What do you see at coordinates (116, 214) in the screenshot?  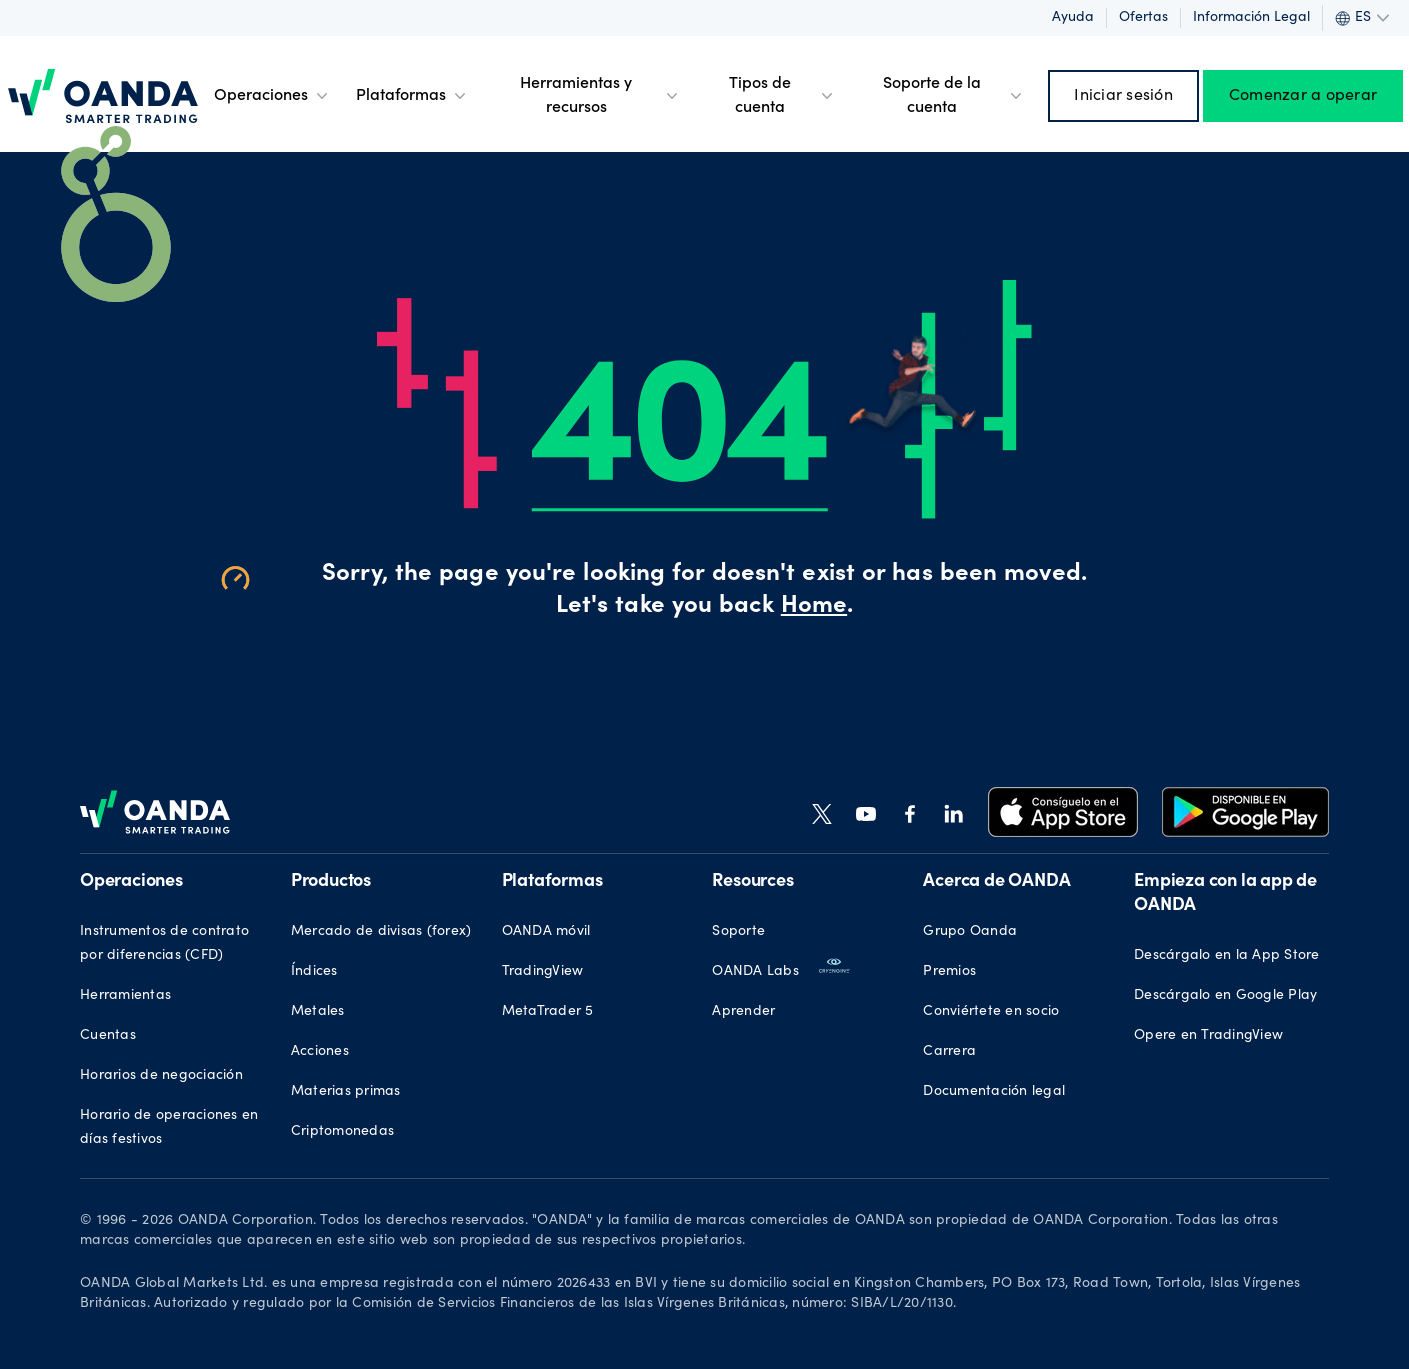 I see `open looker data analytics platform` at bounding box center [116, 214].